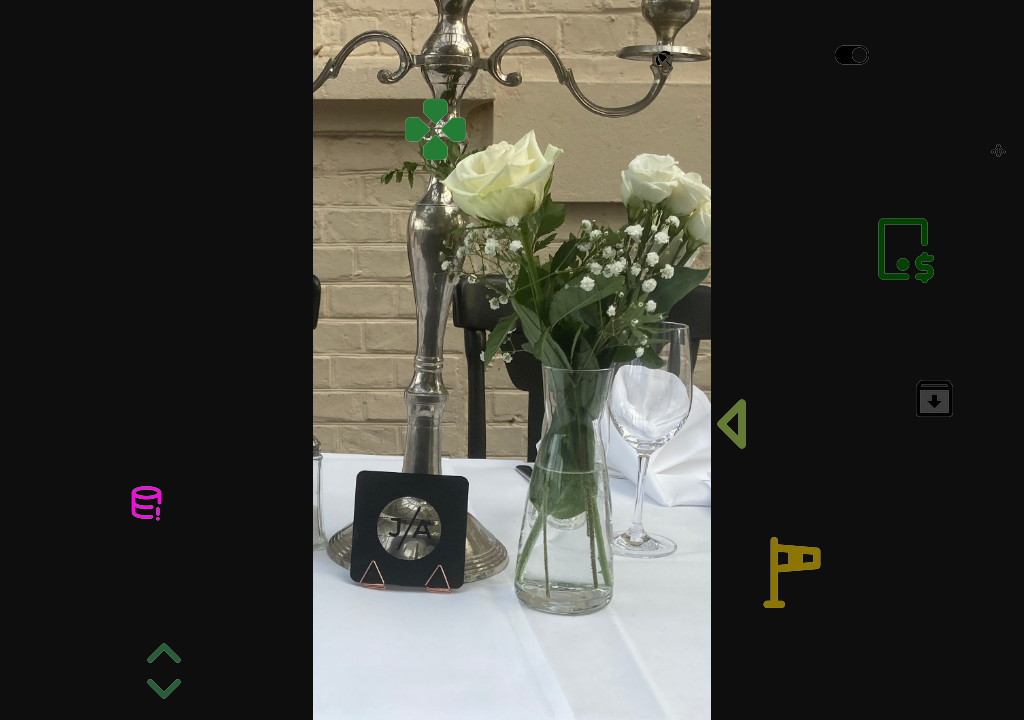  What do you see at coordinates (146, 502) in the screenshot?
I see `database error or warning status` at bounding box center [146, 502].